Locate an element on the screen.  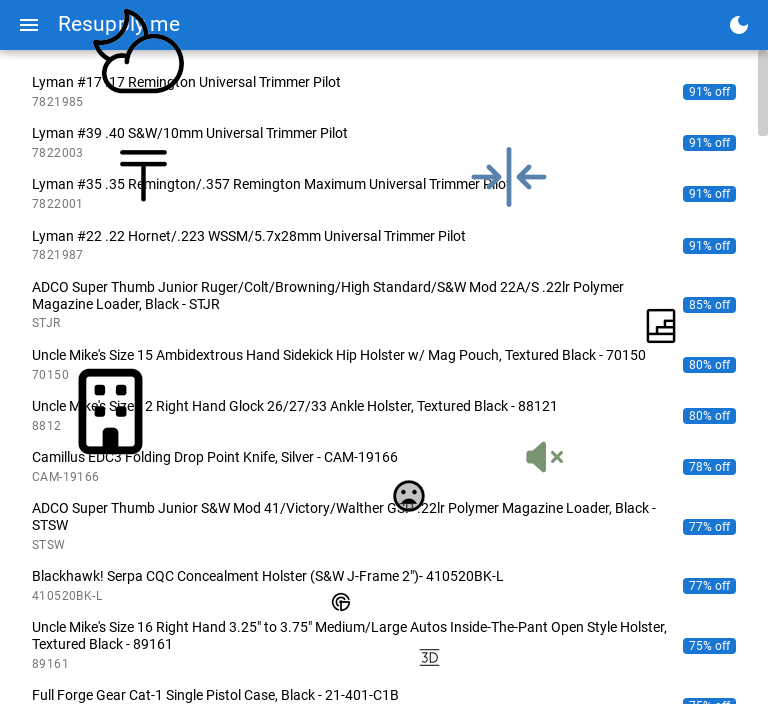
switch to 3D view mode is located at coordinates (429, 657).